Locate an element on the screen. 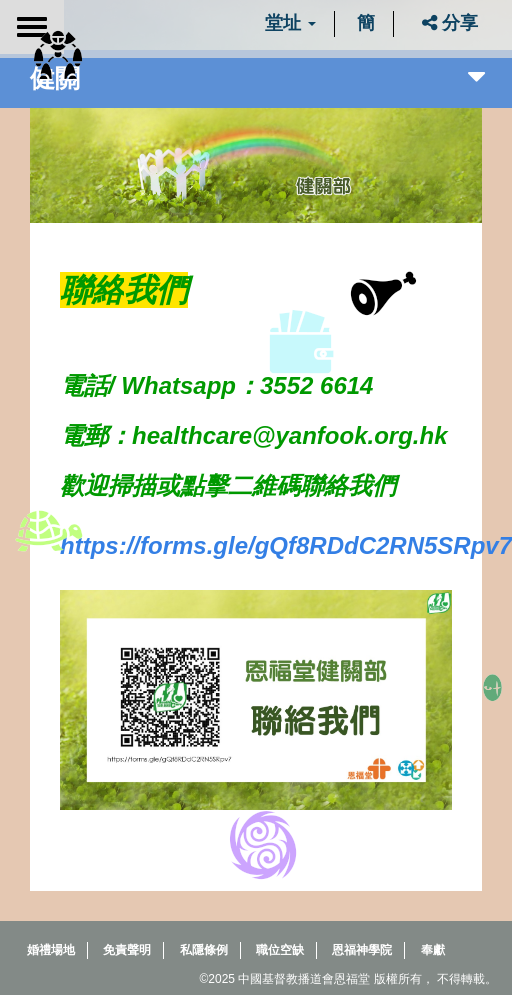 The height and width of the screenshot is (995, 512). select a cyclops or one-eyed character is located at coordinates (492, 687).